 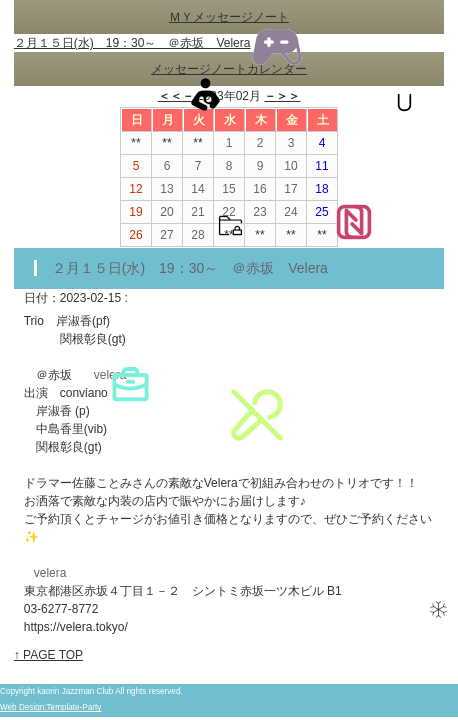 What do you see at coordinates (205, 94) in the screenshot?
I see `indicates a breastfeeding or nursing room` at bounding box center [205, 94].